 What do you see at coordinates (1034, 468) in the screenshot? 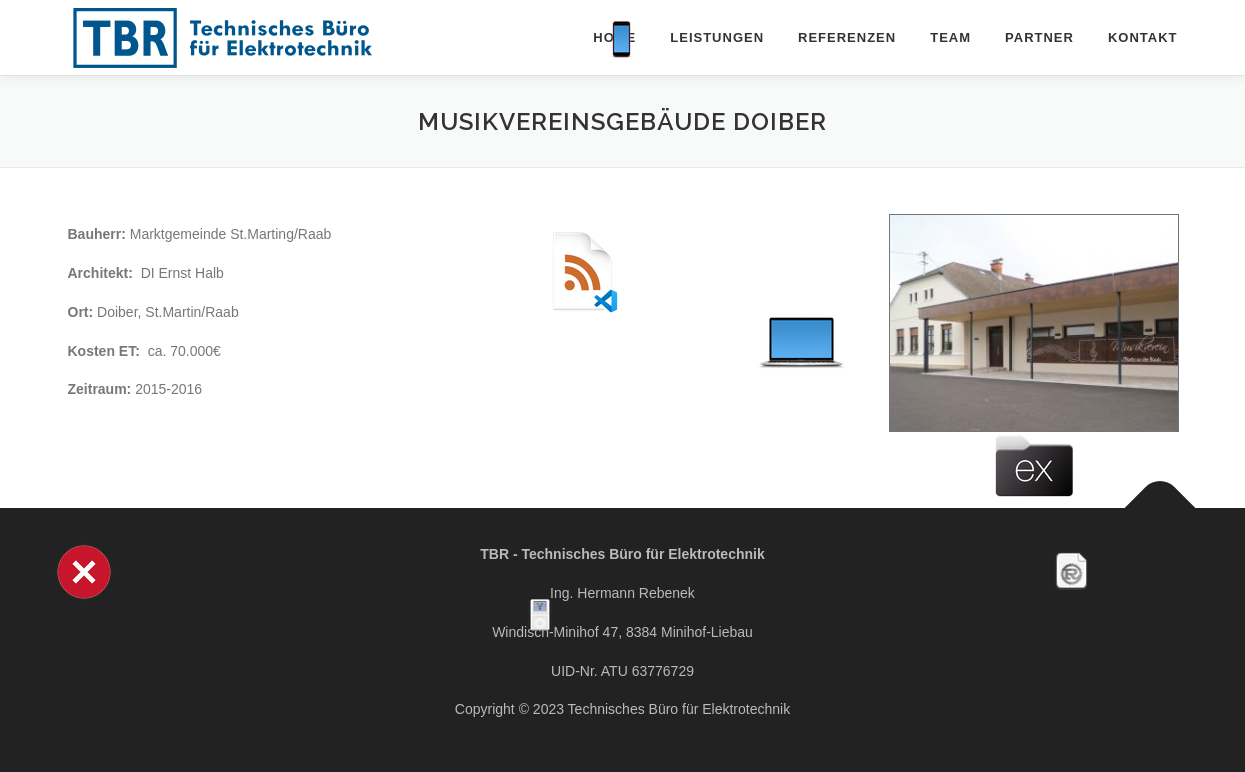
I see `folder containing express.js project files` at bounding box center [1034, 468].